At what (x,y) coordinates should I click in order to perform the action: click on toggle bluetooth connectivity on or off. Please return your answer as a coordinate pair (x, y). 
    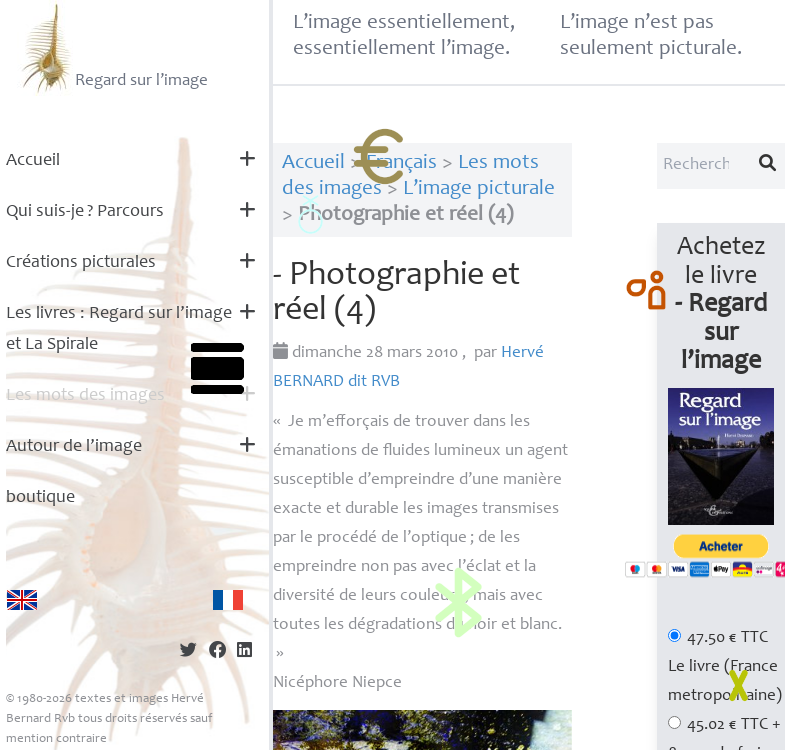
    Looking at the image, I should click on (458, 602).